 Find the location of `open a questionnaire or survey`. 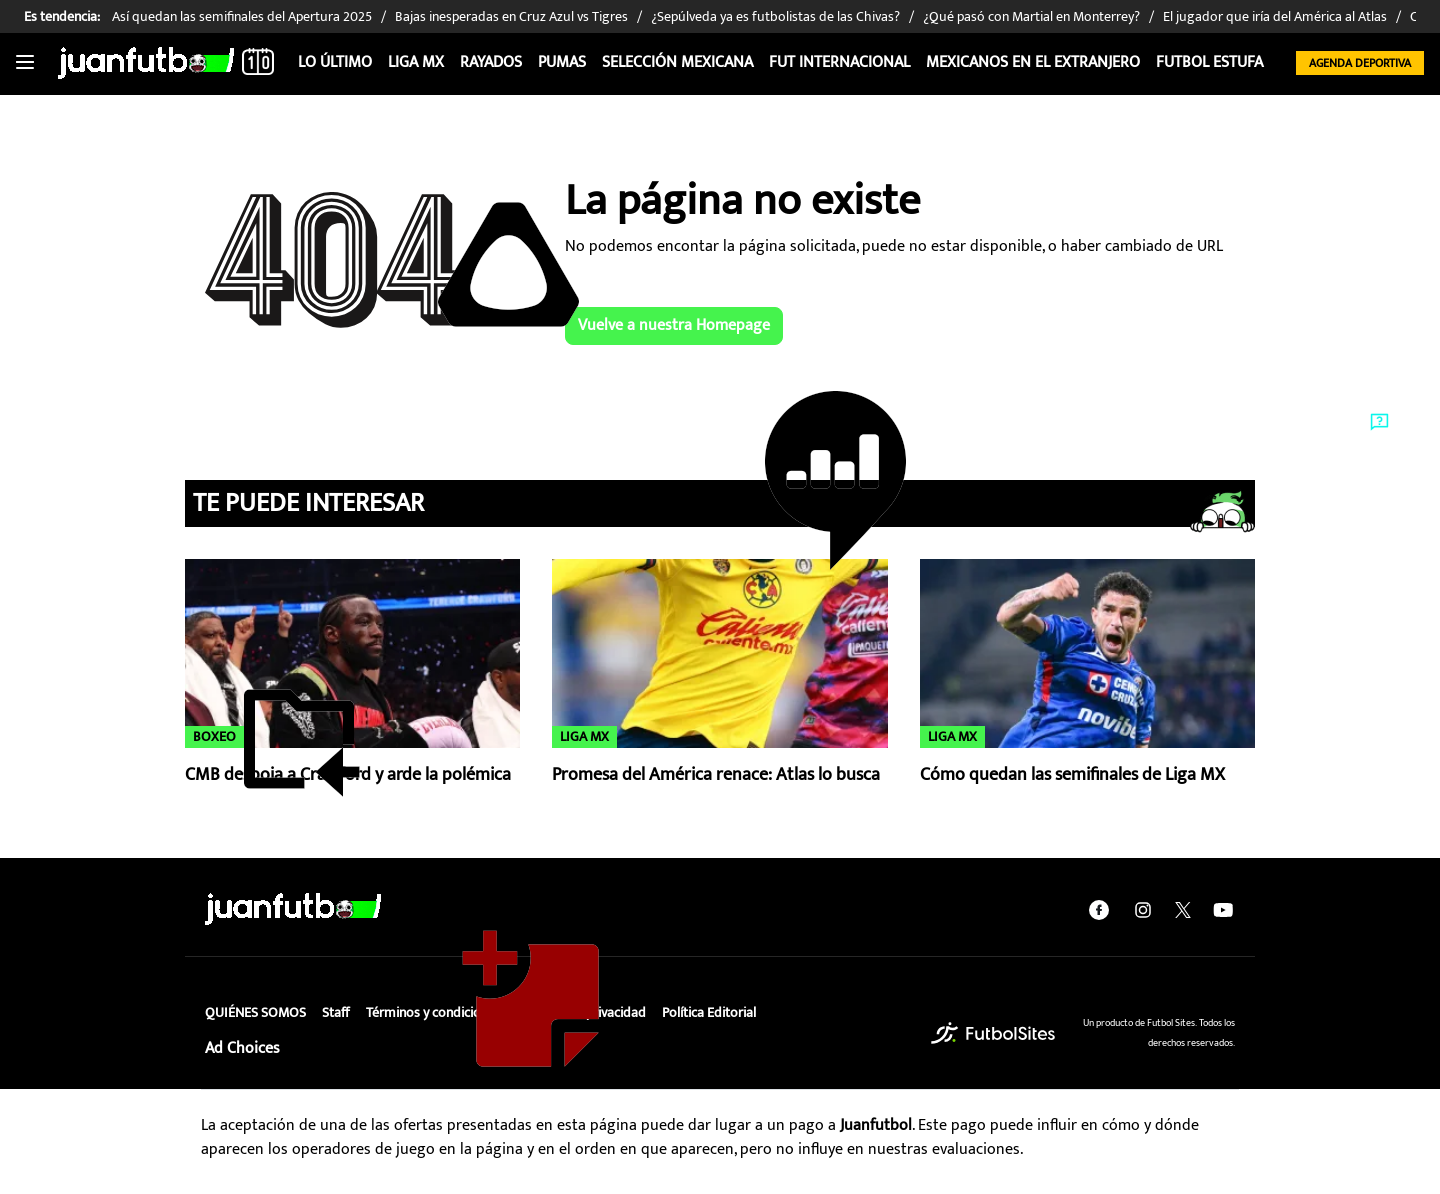

open a questionnaire or survey is located at coordinates (1379, 421).